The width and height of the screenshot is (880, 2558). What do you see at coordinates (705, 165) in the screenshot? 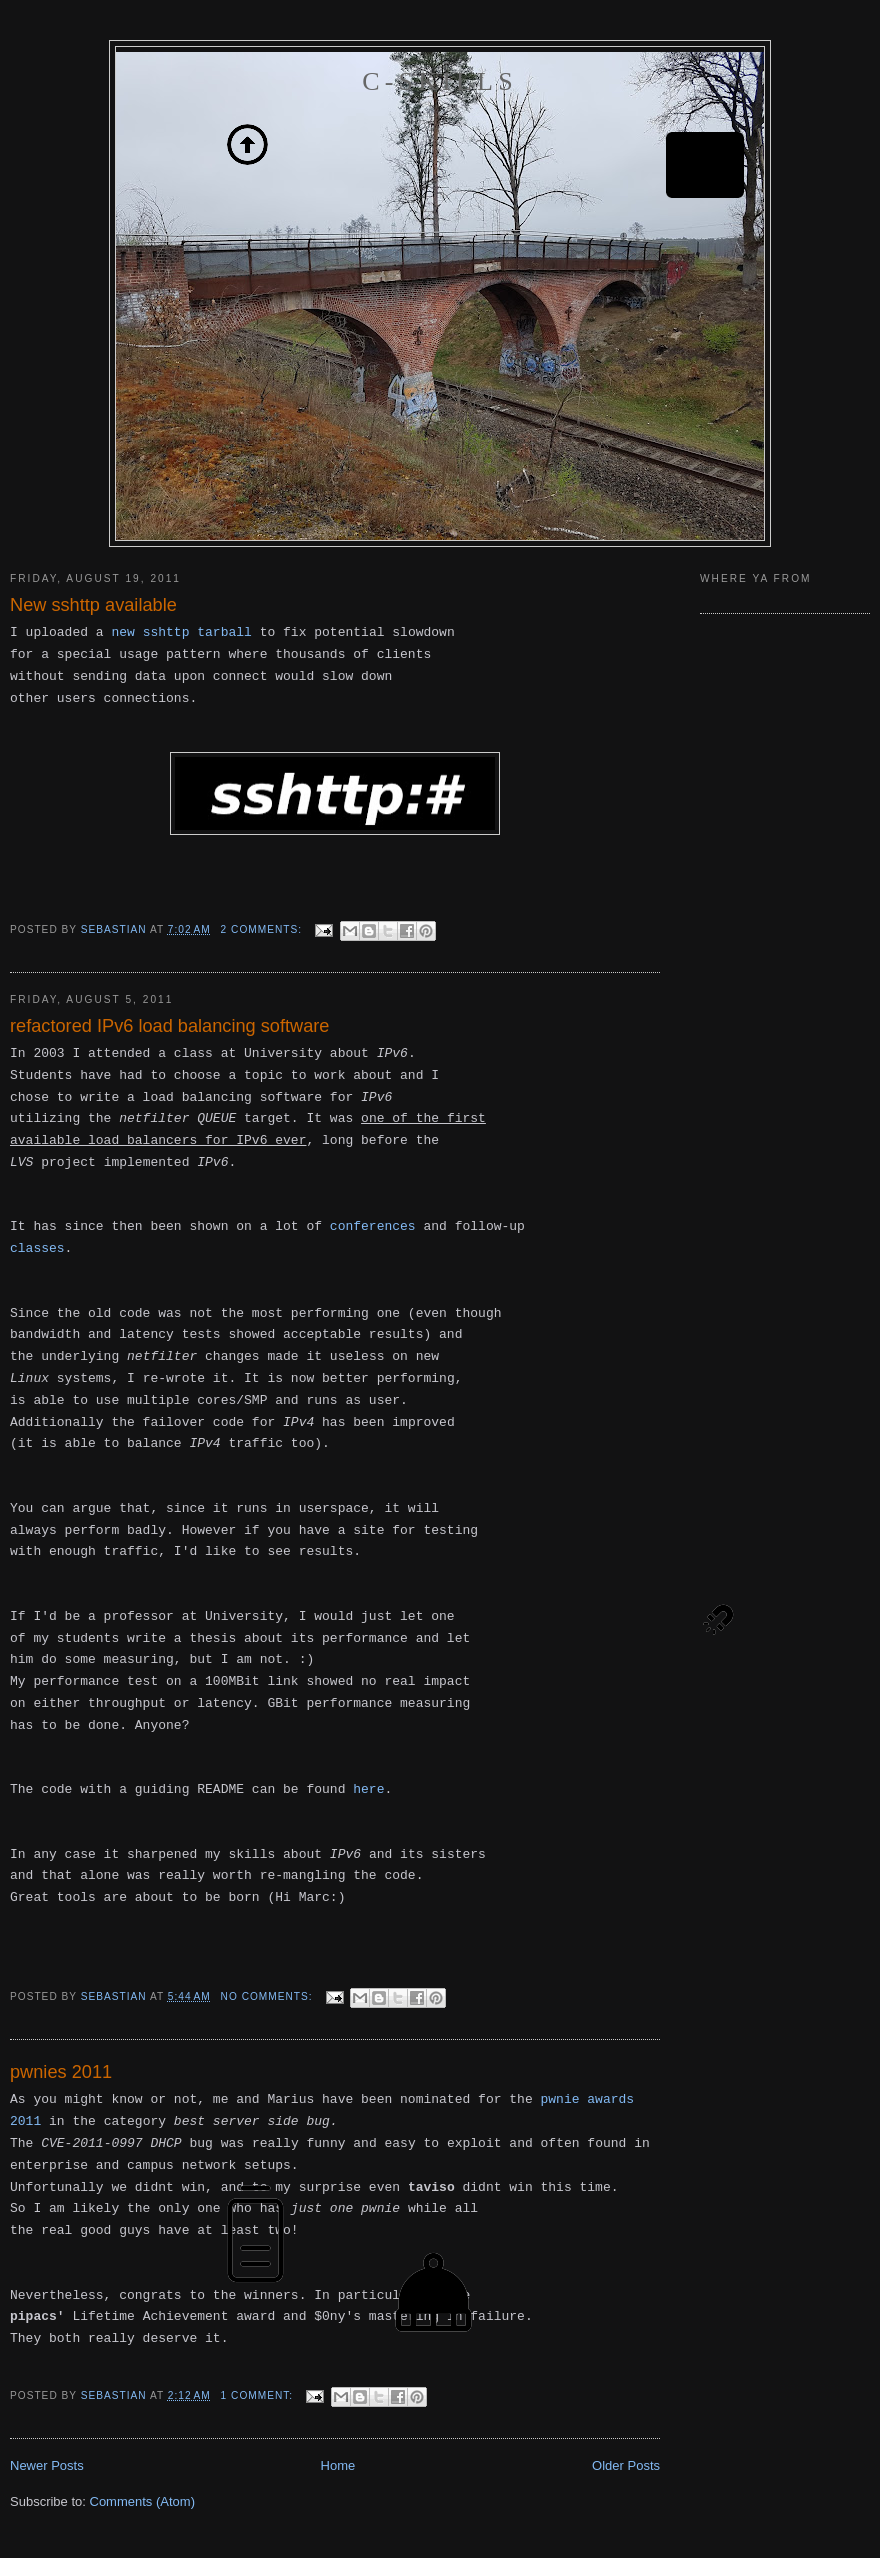
I see `placeholder for image or media content` at bounding box center [705, 165].